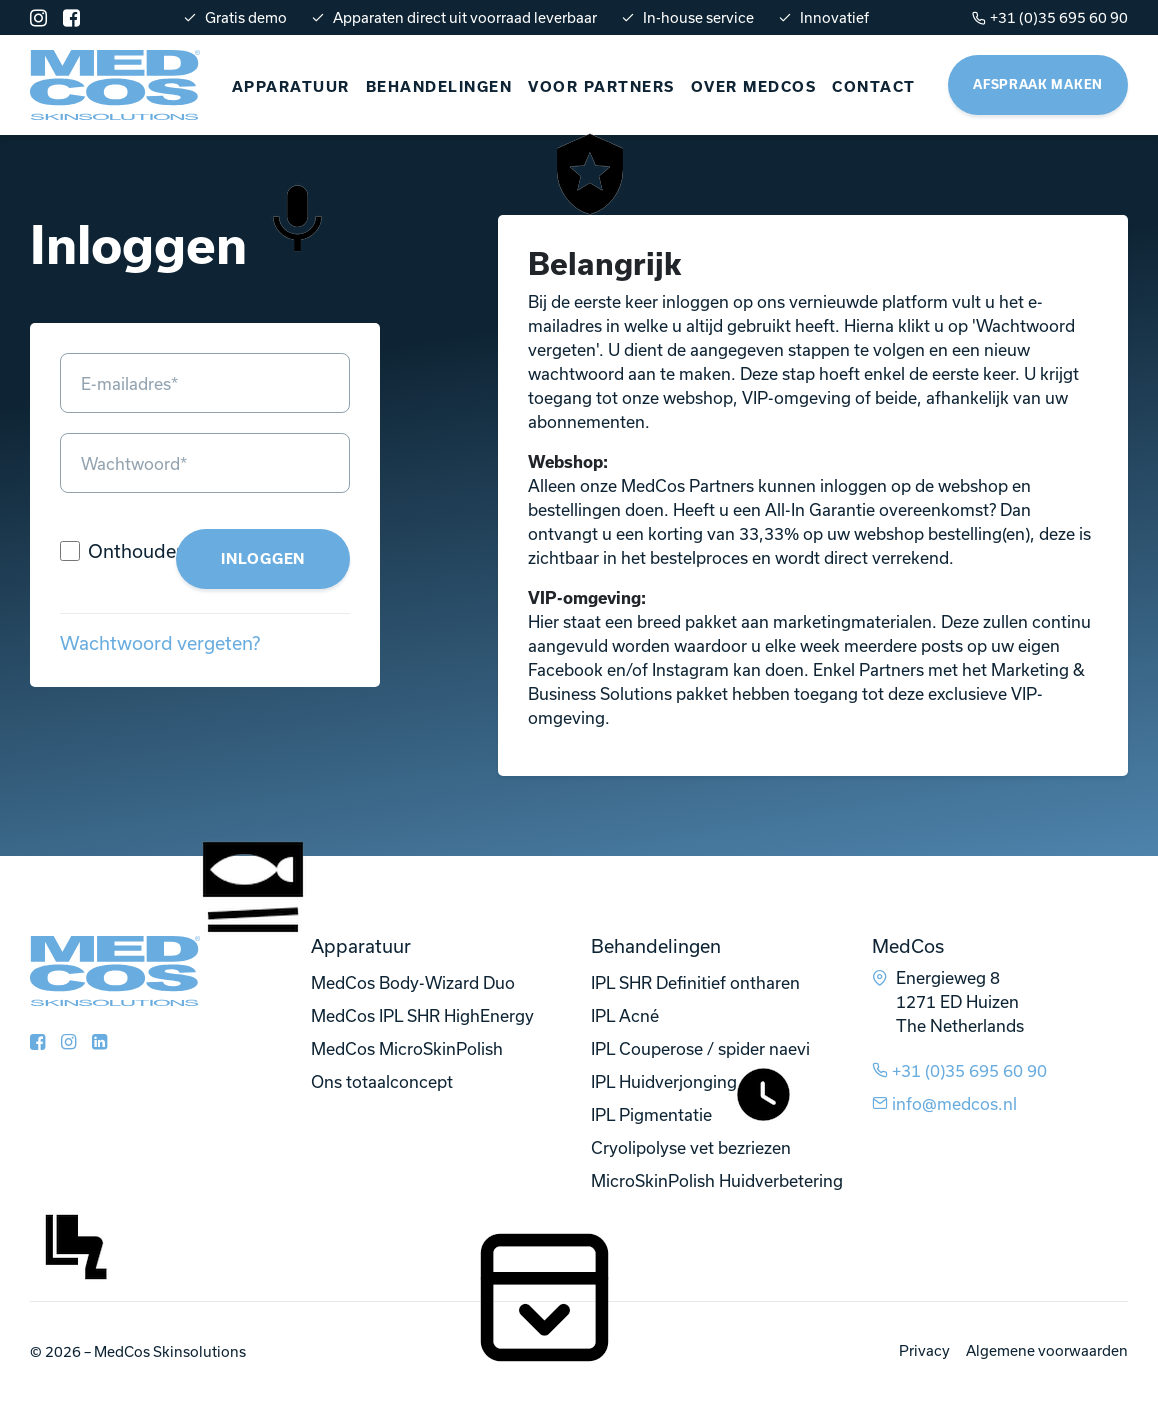 This screenshot has height=1401, width=1158. Describe the element at coordinates (590, 174) in the screenshot. I see `contact local police or emergency services` at that location.